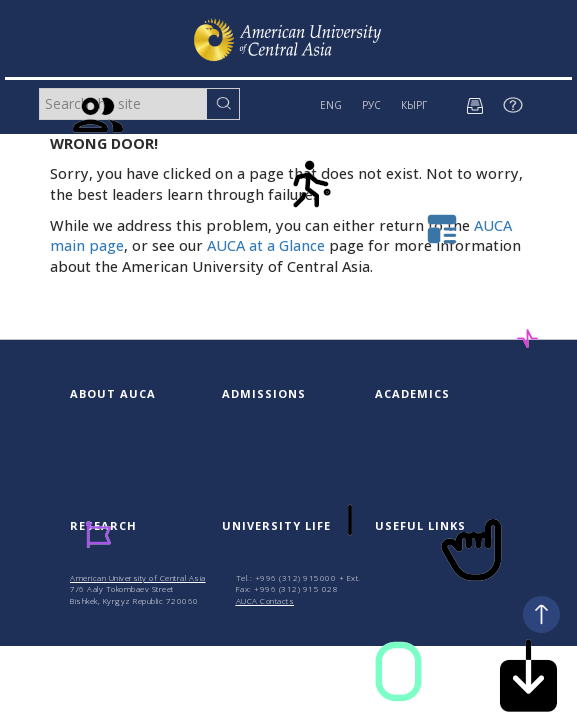 The height and width of the screenshot is (720, 577). What do you see at coordinates (442, 229) in the screenshot?
I see `access document templates` at bounding box center [442, 229].